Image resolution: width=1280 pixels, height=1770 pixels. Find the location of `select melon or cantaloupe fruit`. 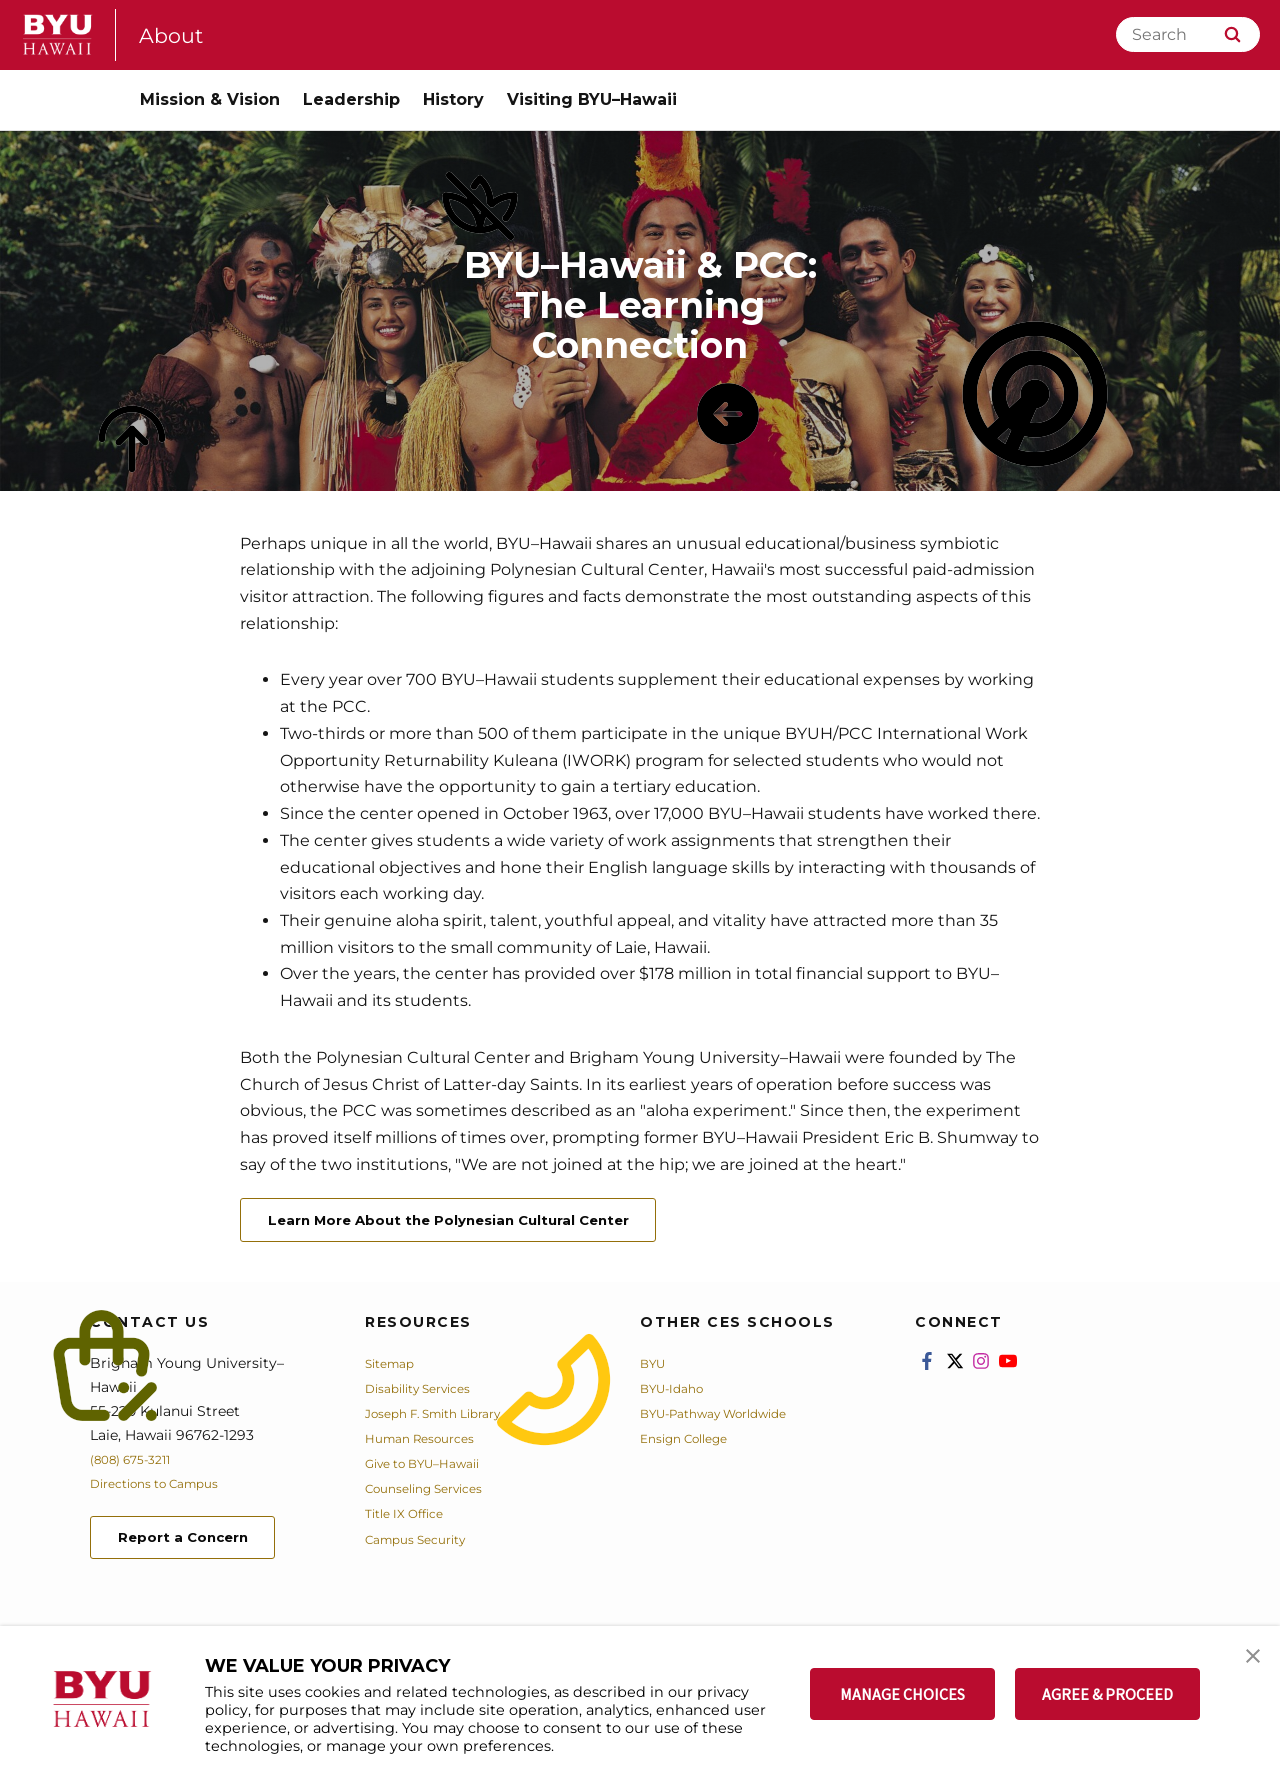

select melon or cantaloupe fruit is located at coordinates (556, 1391).